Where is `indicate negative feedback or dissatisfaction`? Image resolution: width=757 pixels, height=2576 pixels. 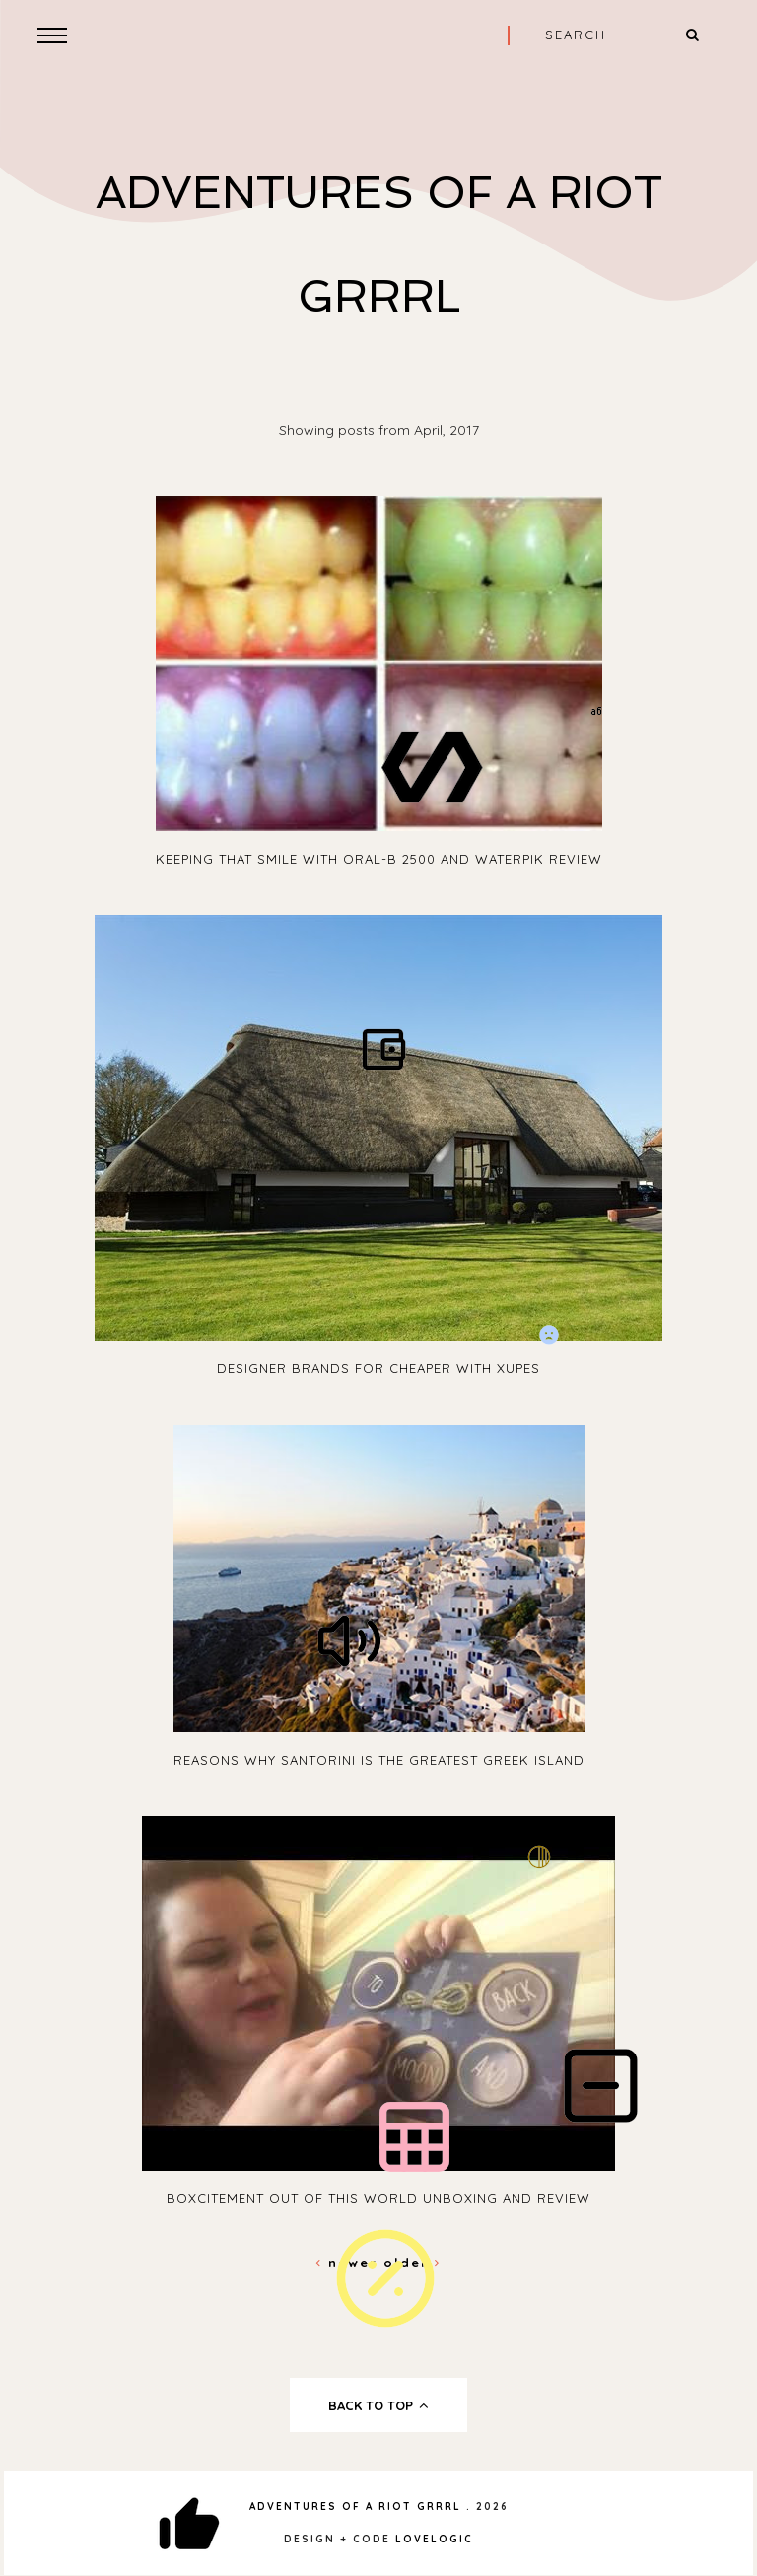
indicate negative feedback or dissatisfaction is located at coordinates (549, 1335).